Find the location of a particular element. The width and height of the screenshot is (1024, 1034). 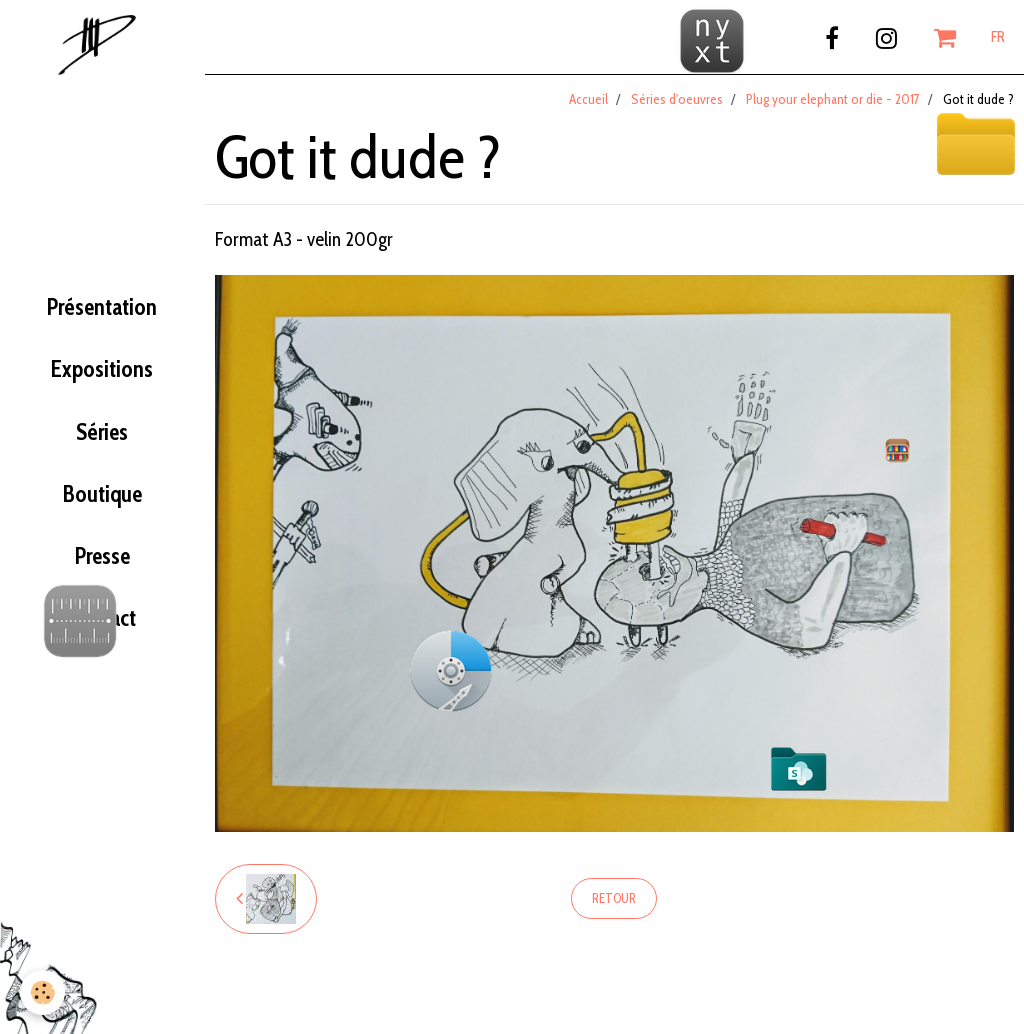

open read it later app to view saved articles is located at coordinates (897, 450).